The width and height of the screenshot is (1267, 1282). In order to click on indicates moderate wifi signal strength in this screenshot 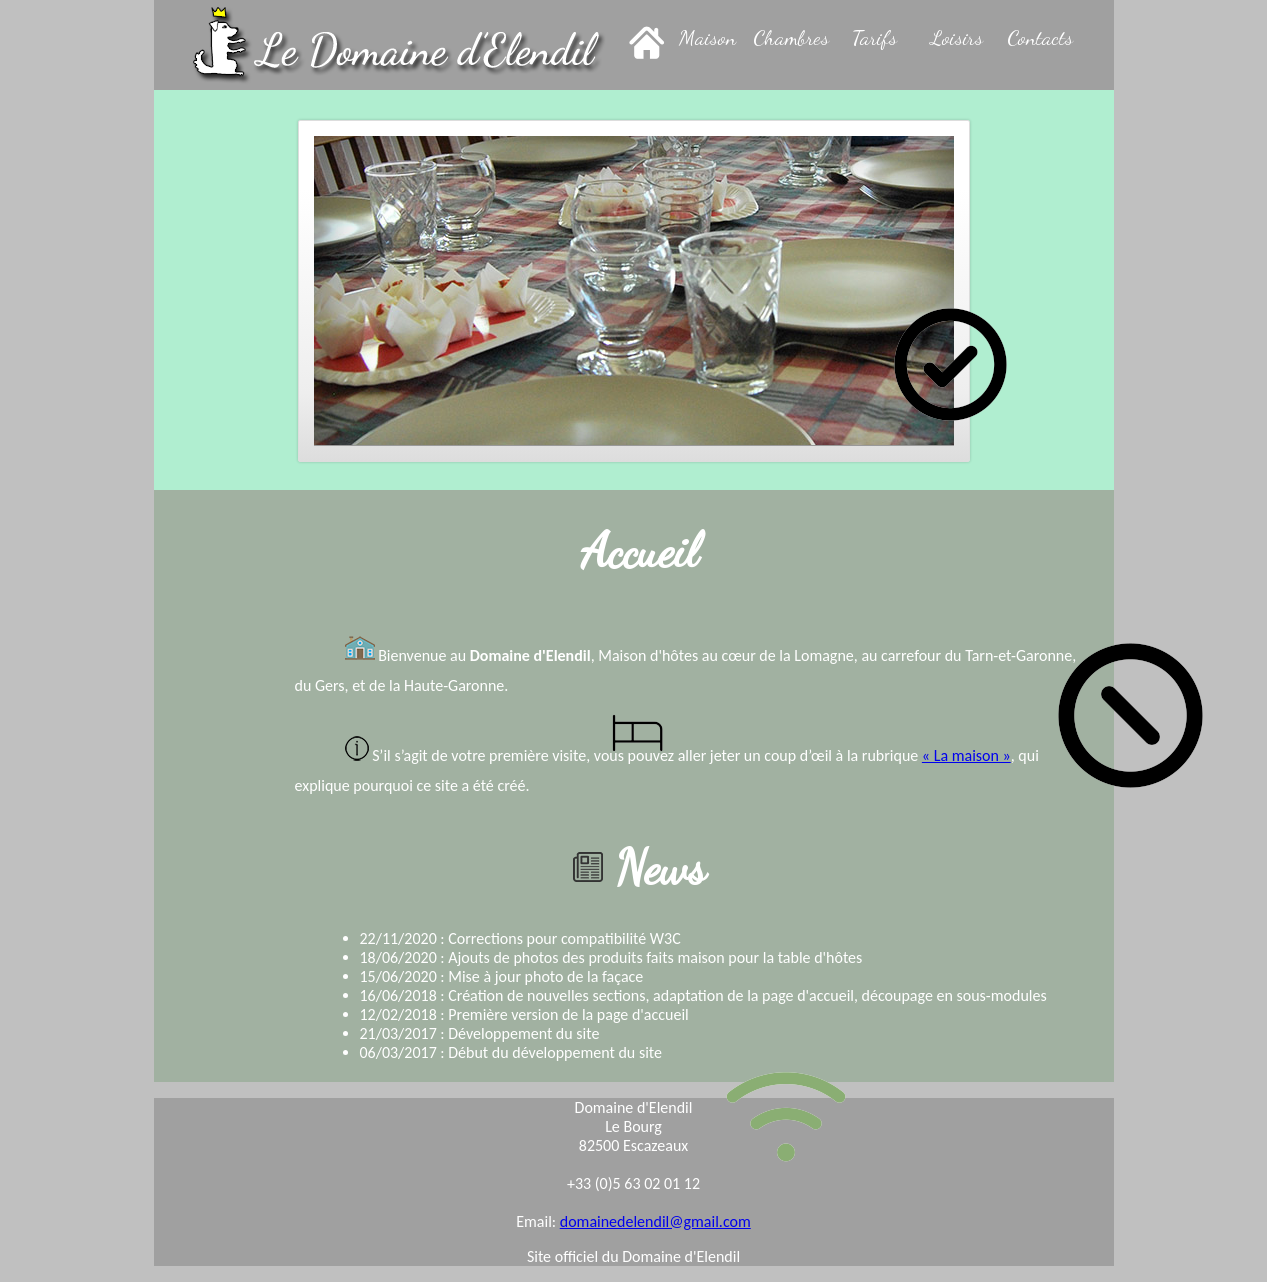, I will do `click(786, 1096)`.